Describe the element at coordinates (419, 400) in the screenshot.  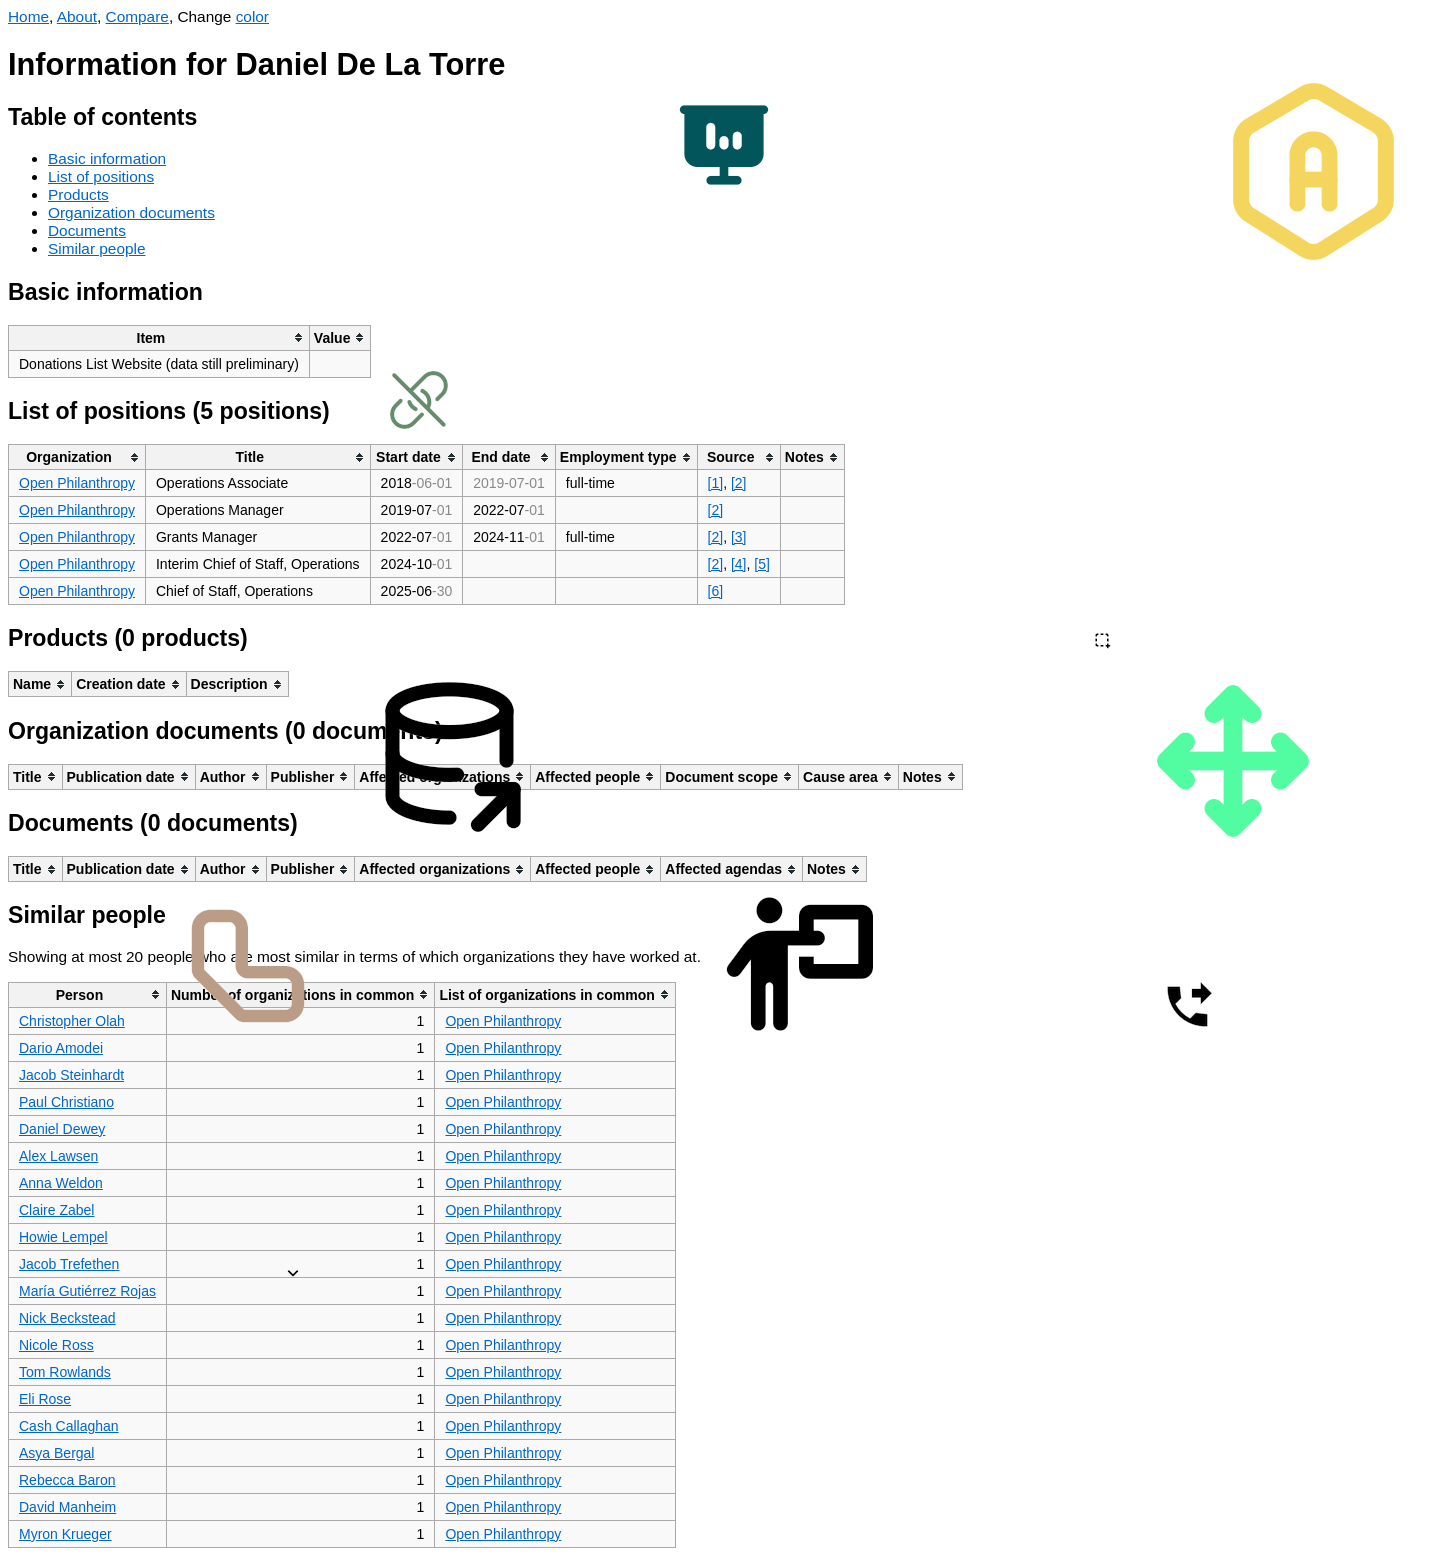
I see `unlink or disconnect a shared link` at that location.